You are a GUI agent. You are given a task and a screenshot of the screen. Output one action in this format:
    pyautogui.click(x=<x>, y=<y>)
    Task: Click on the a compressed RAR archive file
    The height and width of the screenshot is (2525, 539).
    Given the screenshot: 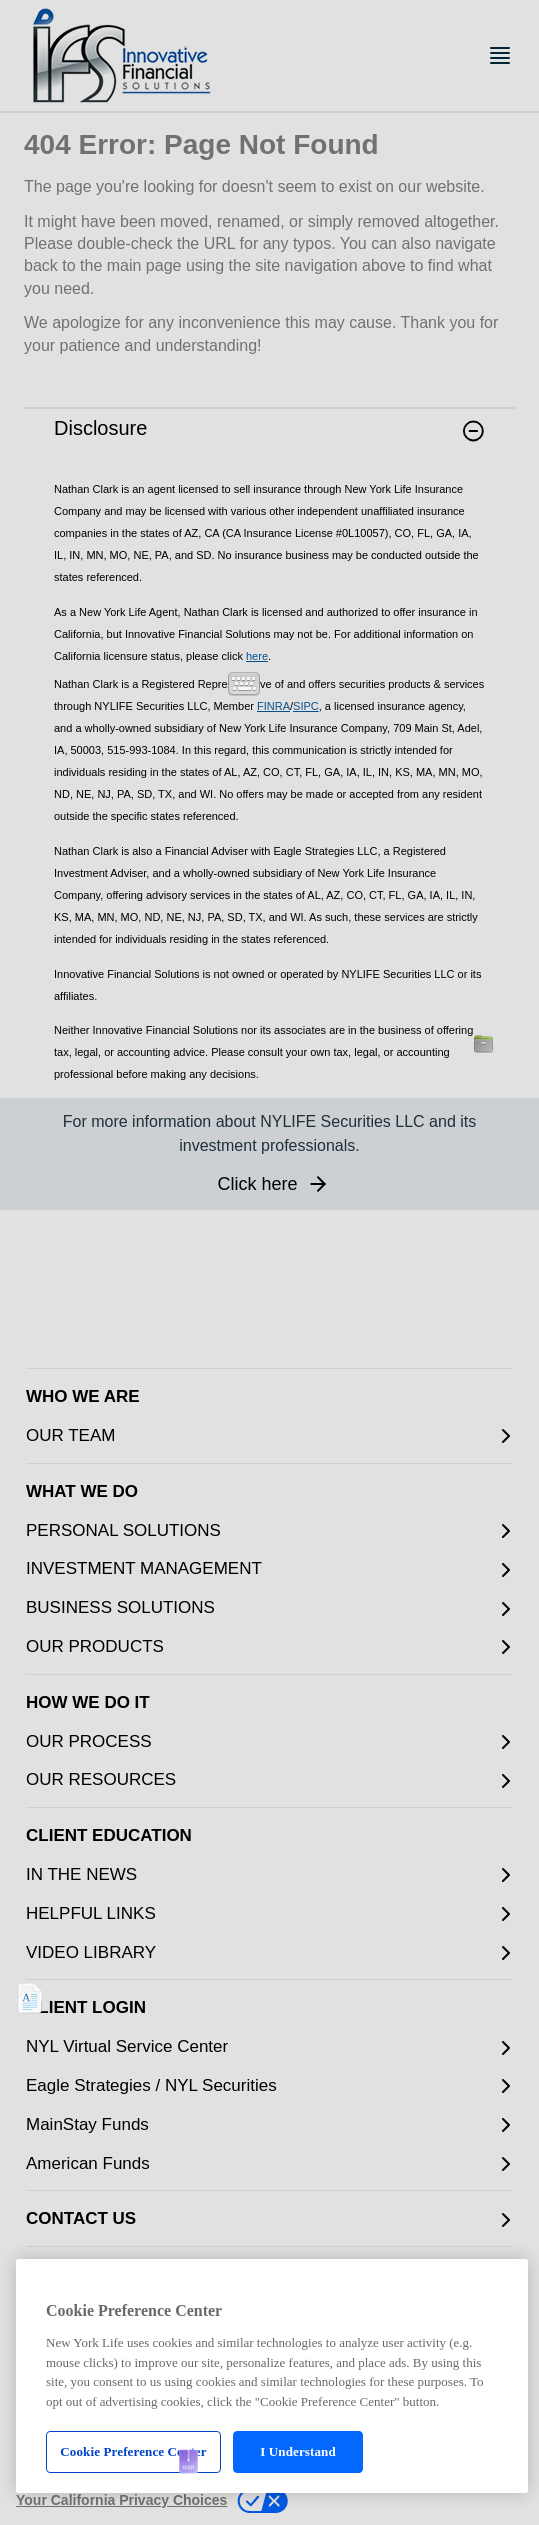 What is the action you would take?
    pyautogui.click(x=188, y=2461)
    